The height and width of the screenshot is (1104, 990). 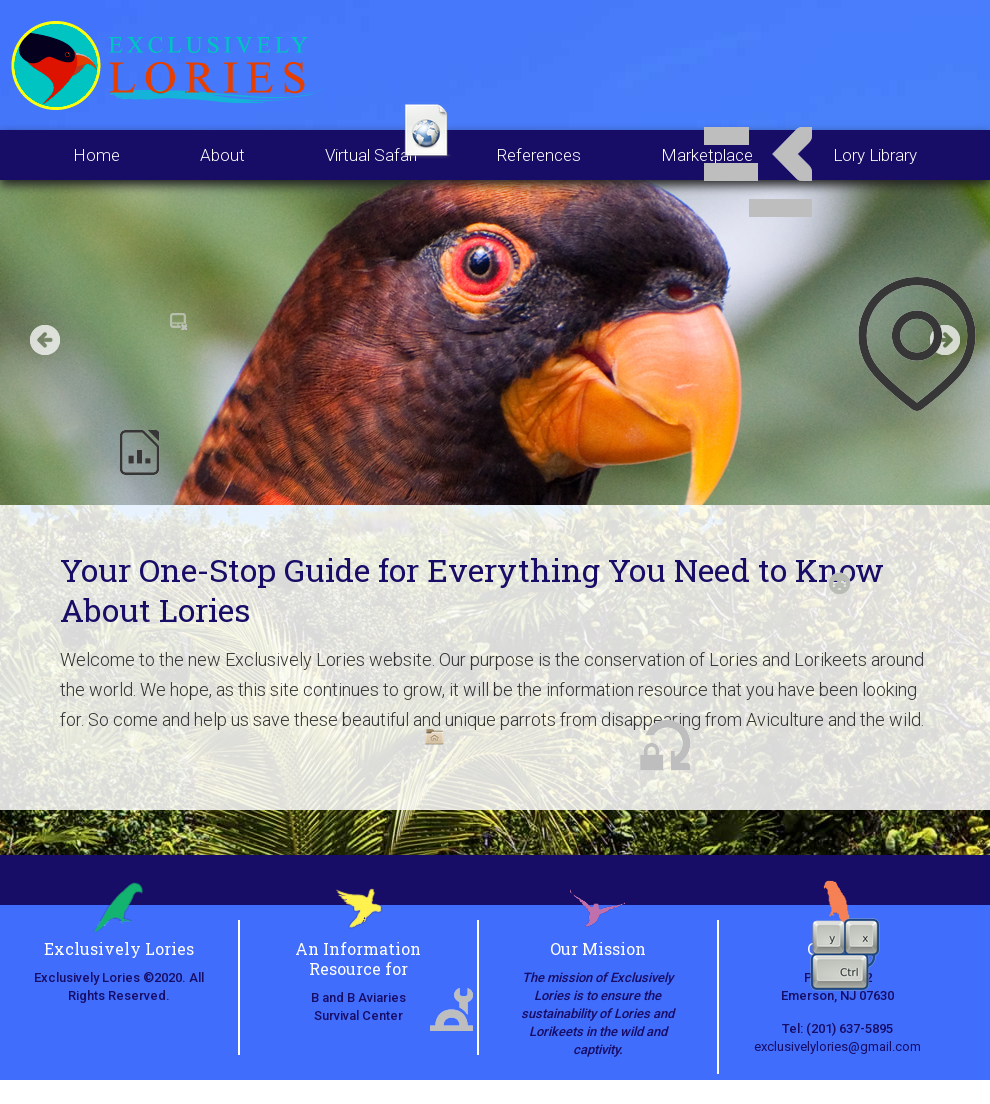 What do you see at coordinates (667, 747) in the screenshot?
I see `screen rotation is locked` at bounding box center [667, 747].